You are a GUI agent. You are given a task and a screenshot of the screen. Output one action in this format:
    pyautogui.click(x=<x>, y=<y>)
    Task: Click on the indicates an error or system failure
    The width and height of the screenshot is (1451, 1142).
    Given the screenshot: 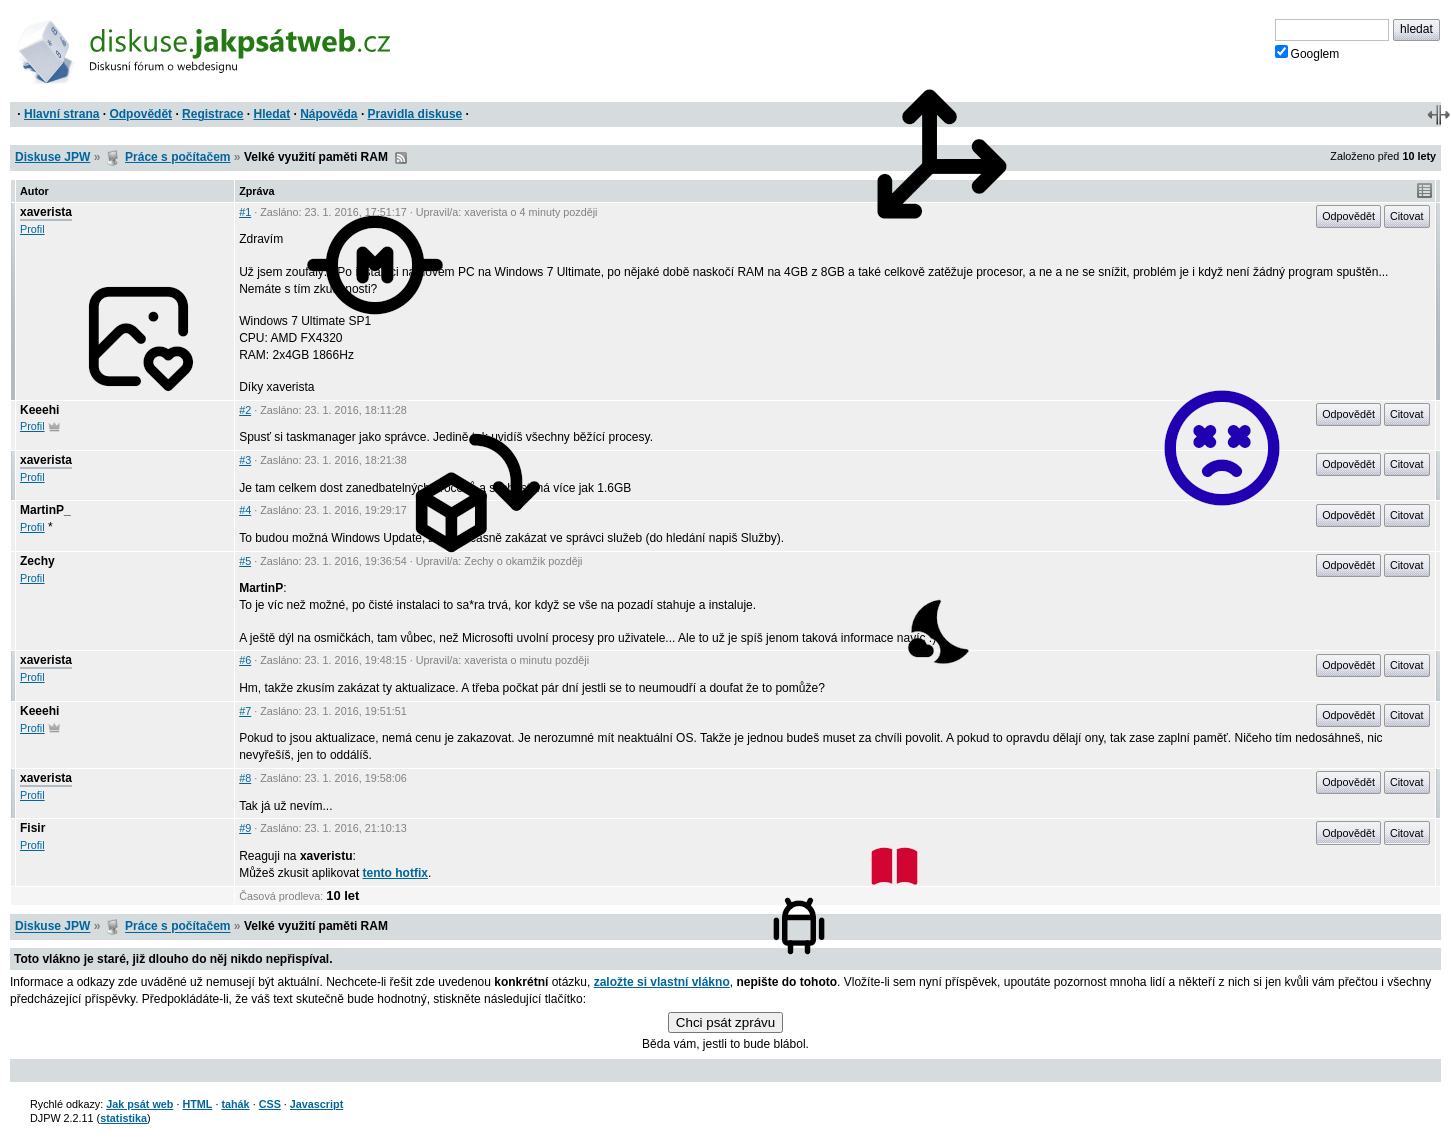 What is the action you would take?
    pyautogui.click(x=1222, y=448)
    